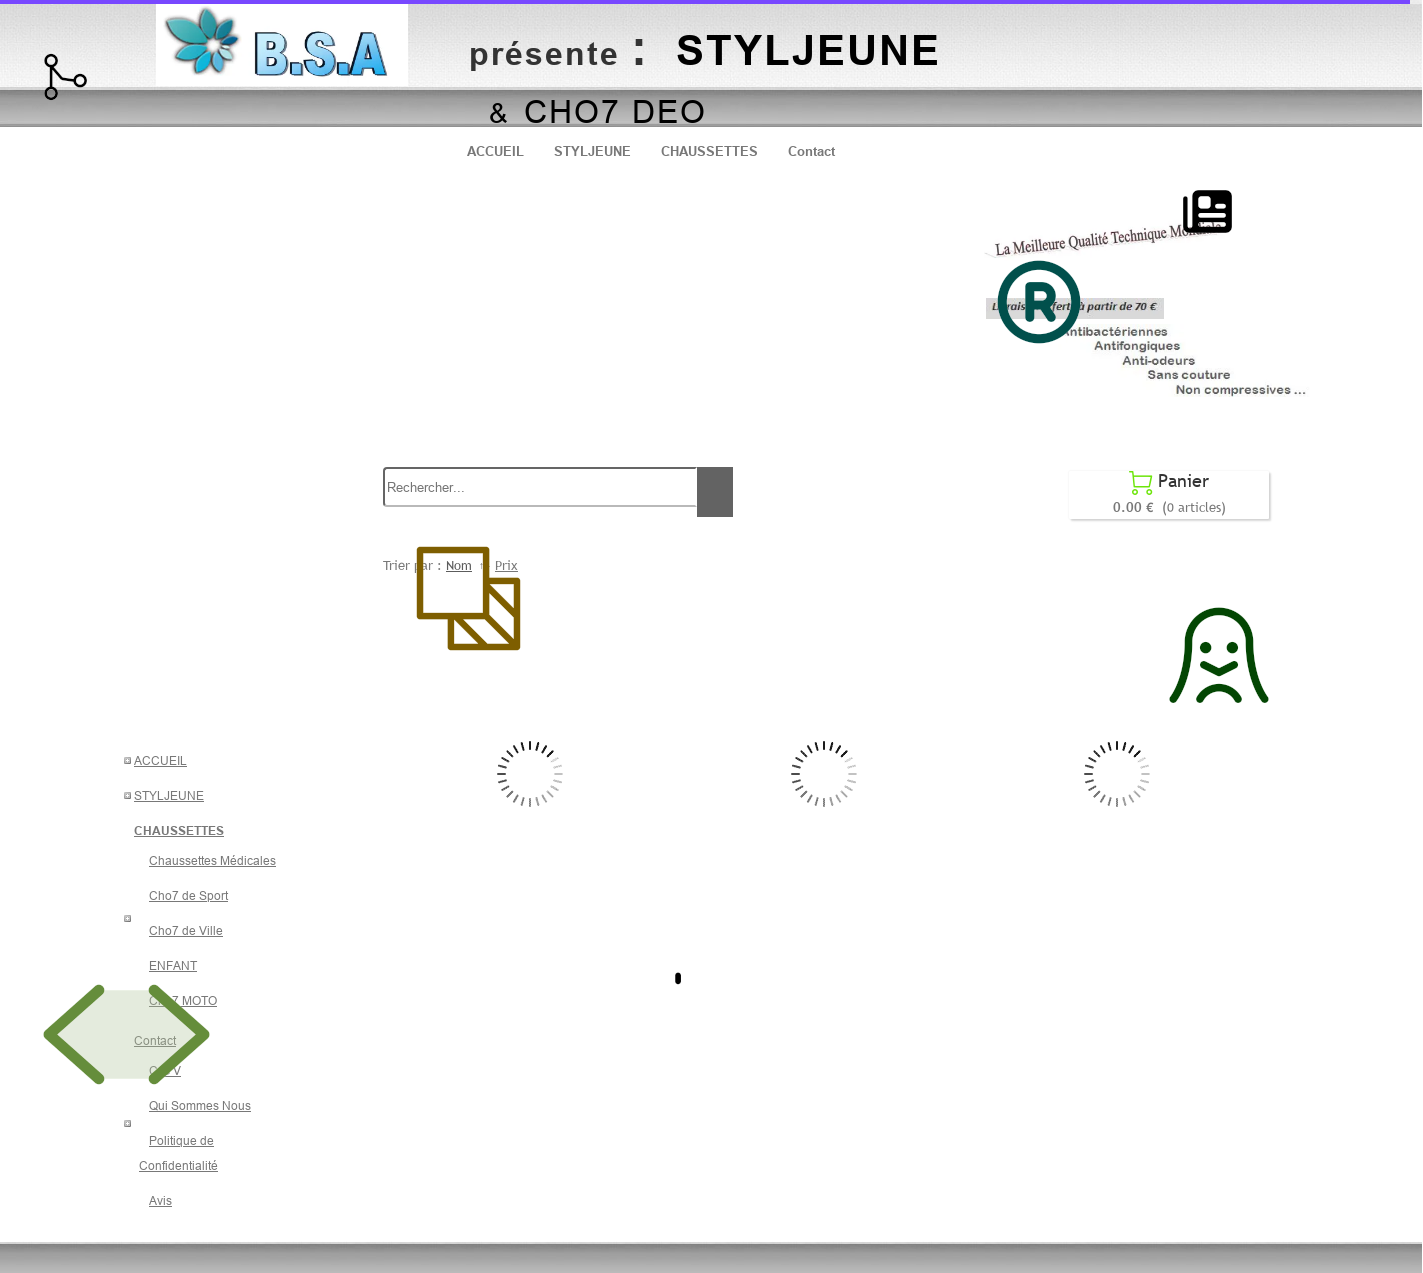 The height and width of the screenshot is (1273, 1423). I want to click on indicates registered trademark status, so click(1039, 302).